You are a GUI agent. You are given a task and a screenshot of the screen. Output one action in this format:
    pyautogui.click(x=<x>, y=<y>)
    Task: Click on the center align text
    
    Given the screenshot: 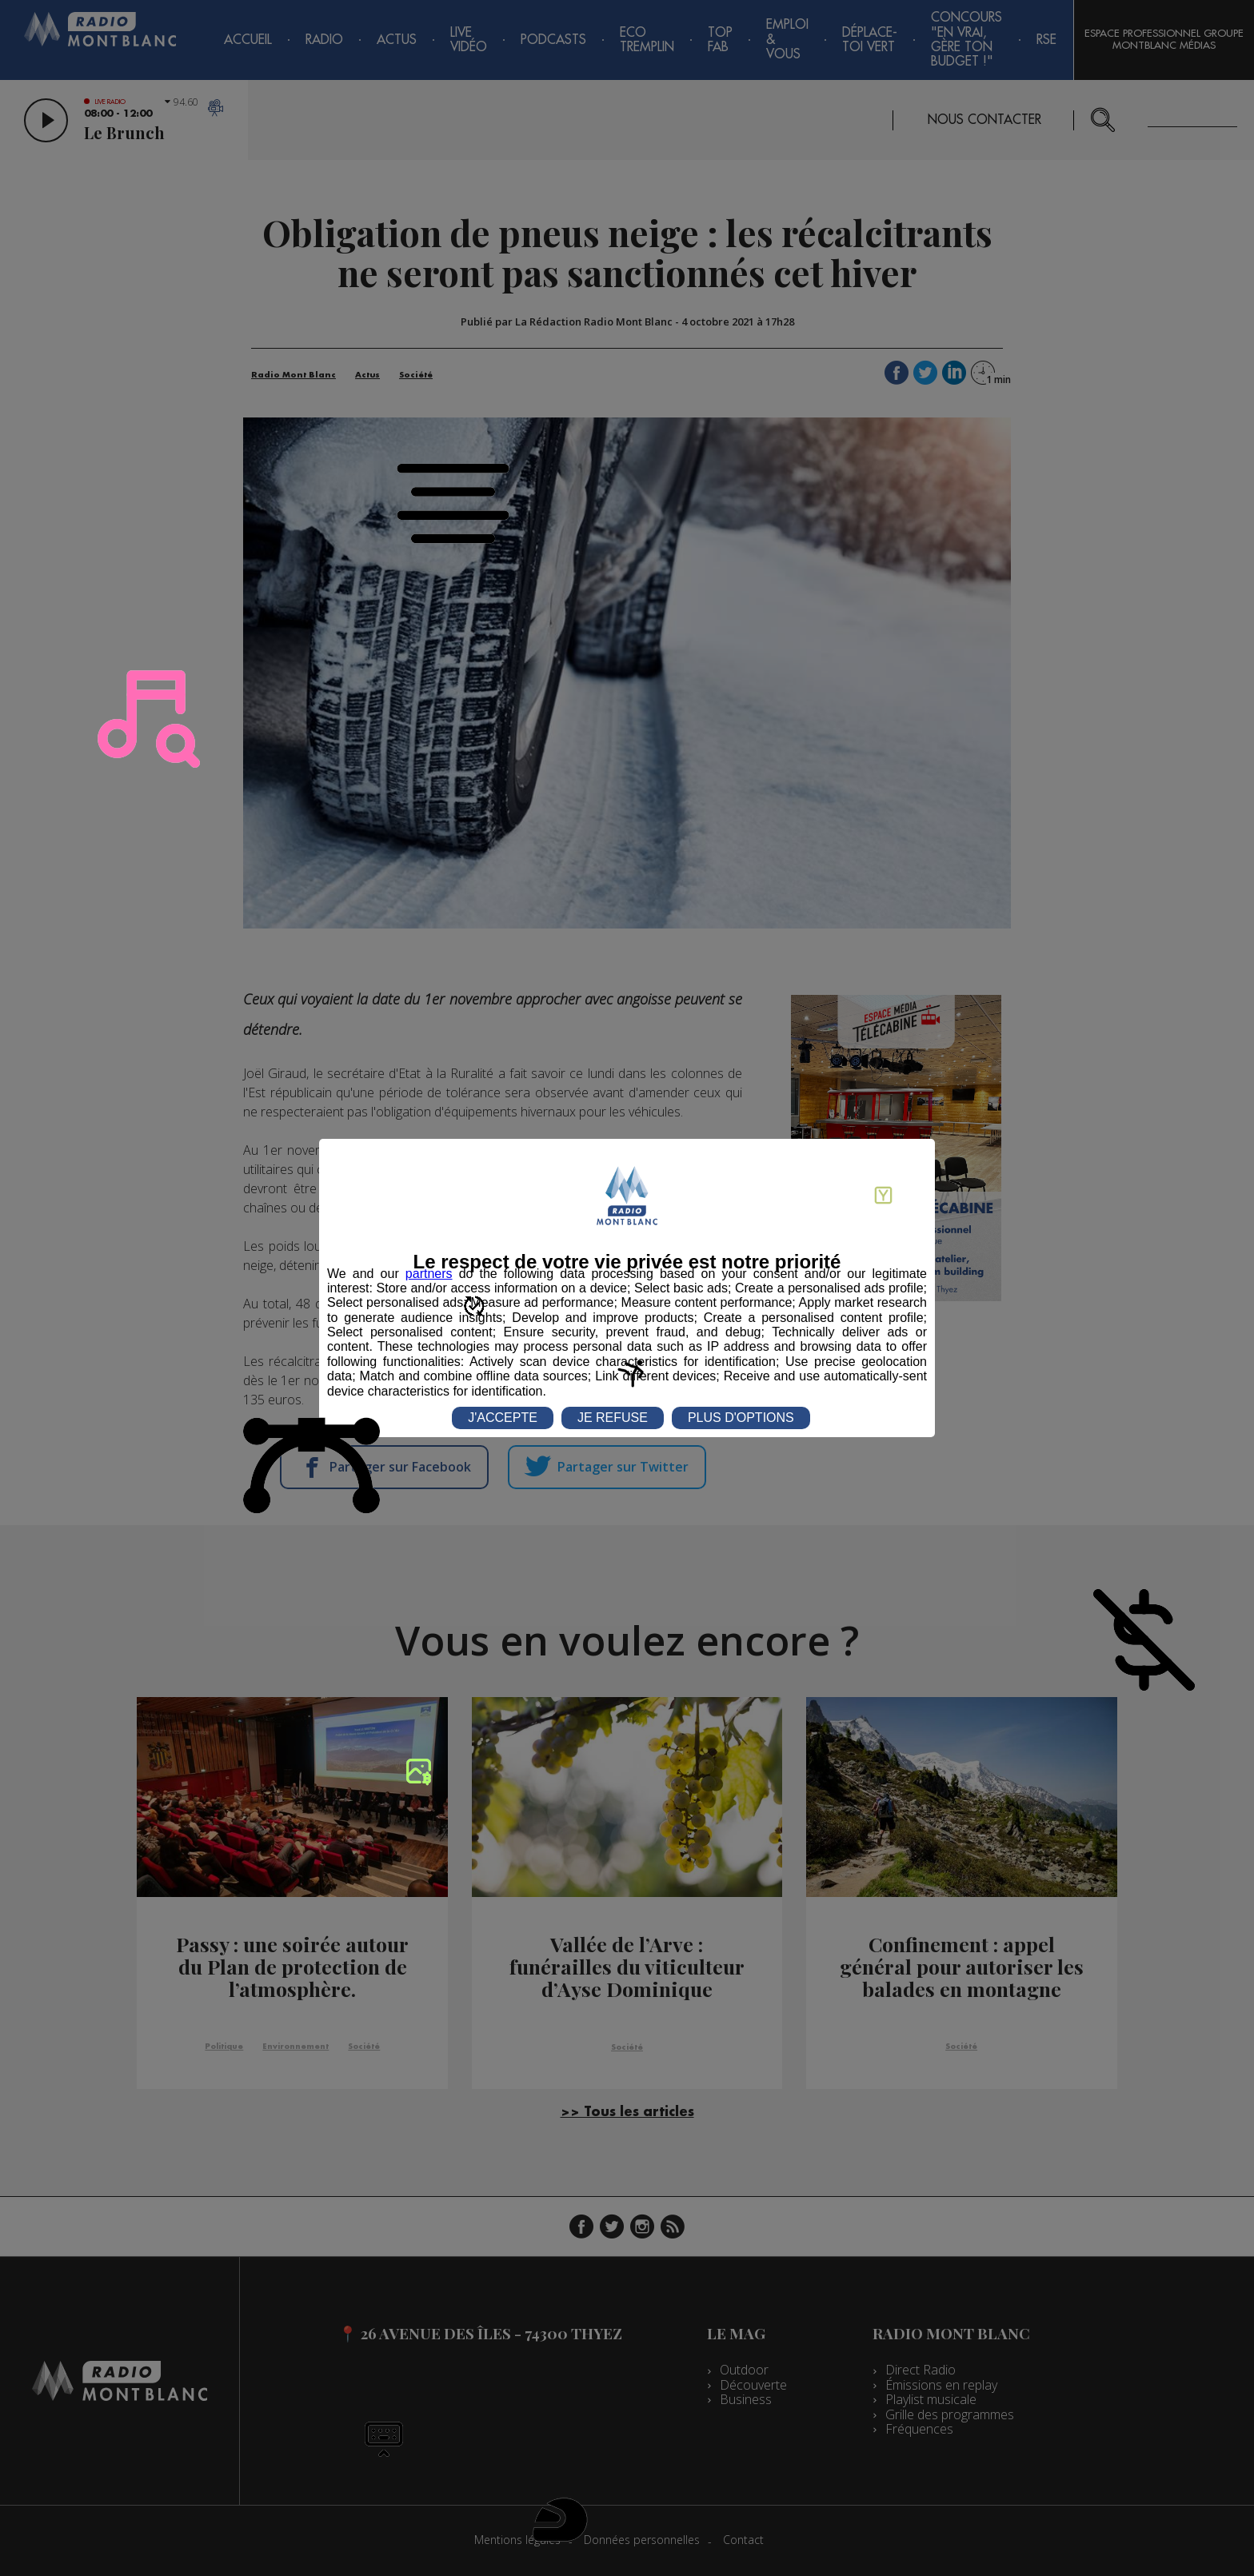 What is the action you would take?
    pyautogui.click(x=453, y=505)
    